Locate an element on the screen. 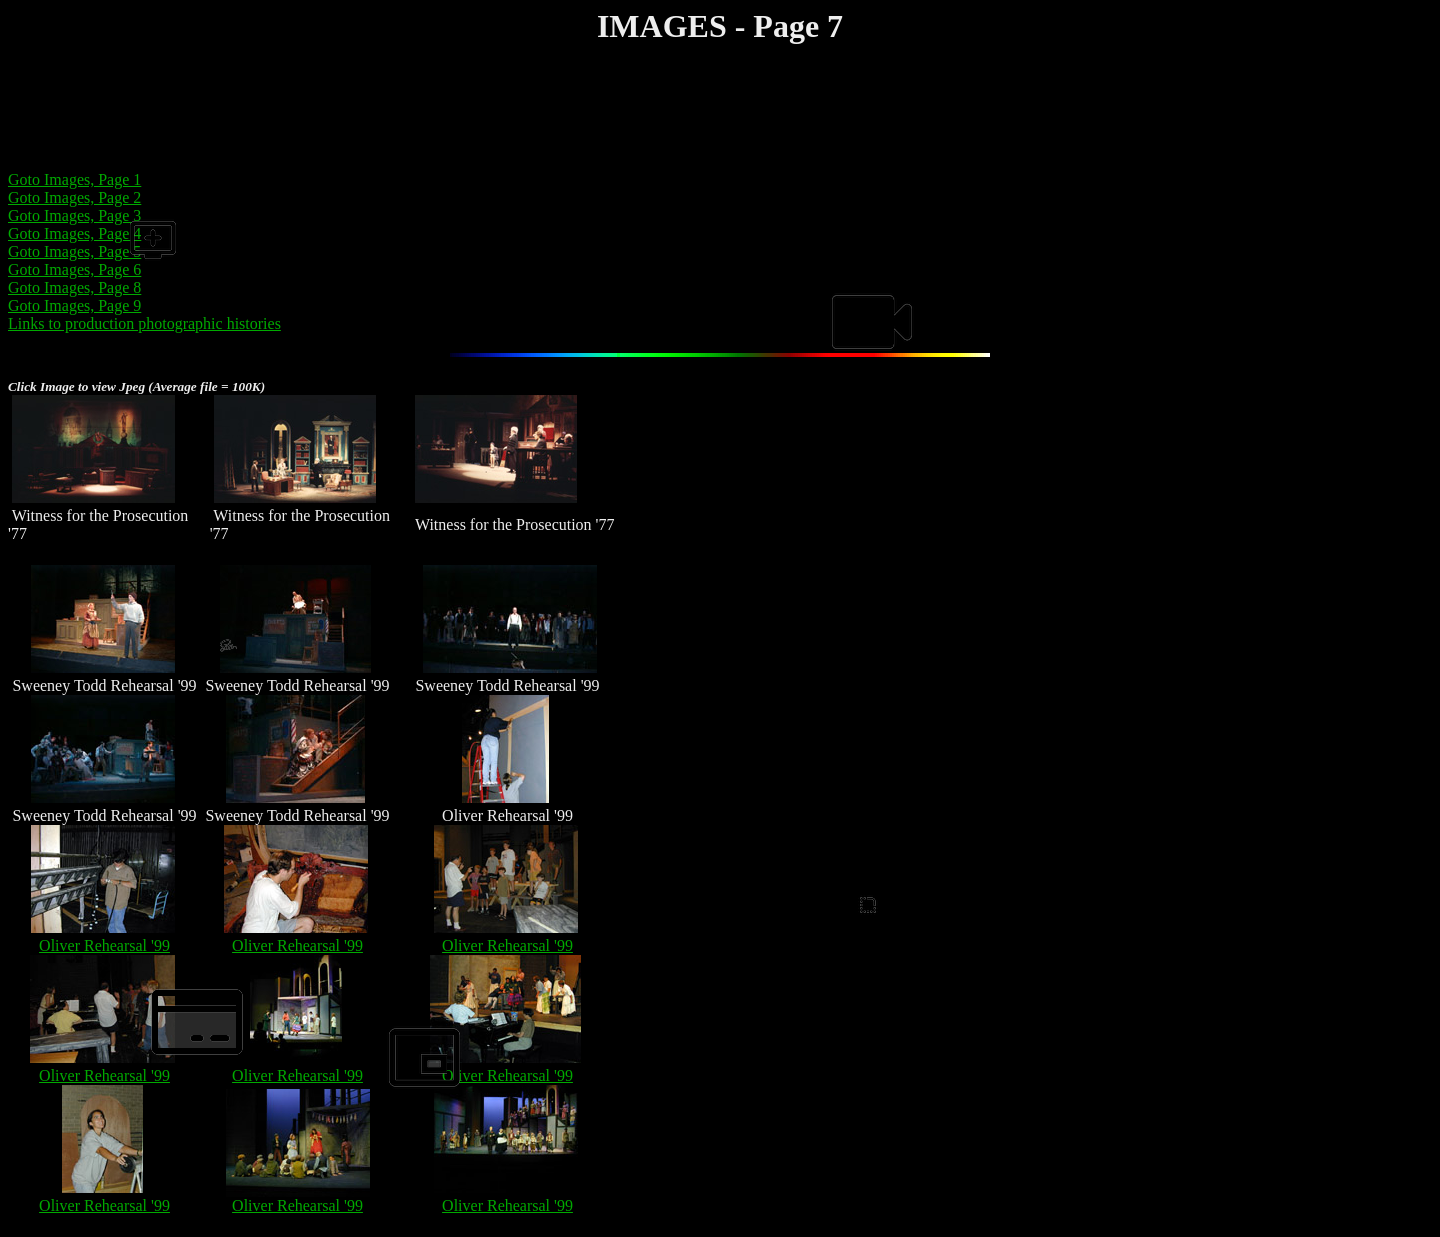 This screenshot has width=1440, height=1237. sass stylesheet preprocessor logo is located at coordinates (228, 645).